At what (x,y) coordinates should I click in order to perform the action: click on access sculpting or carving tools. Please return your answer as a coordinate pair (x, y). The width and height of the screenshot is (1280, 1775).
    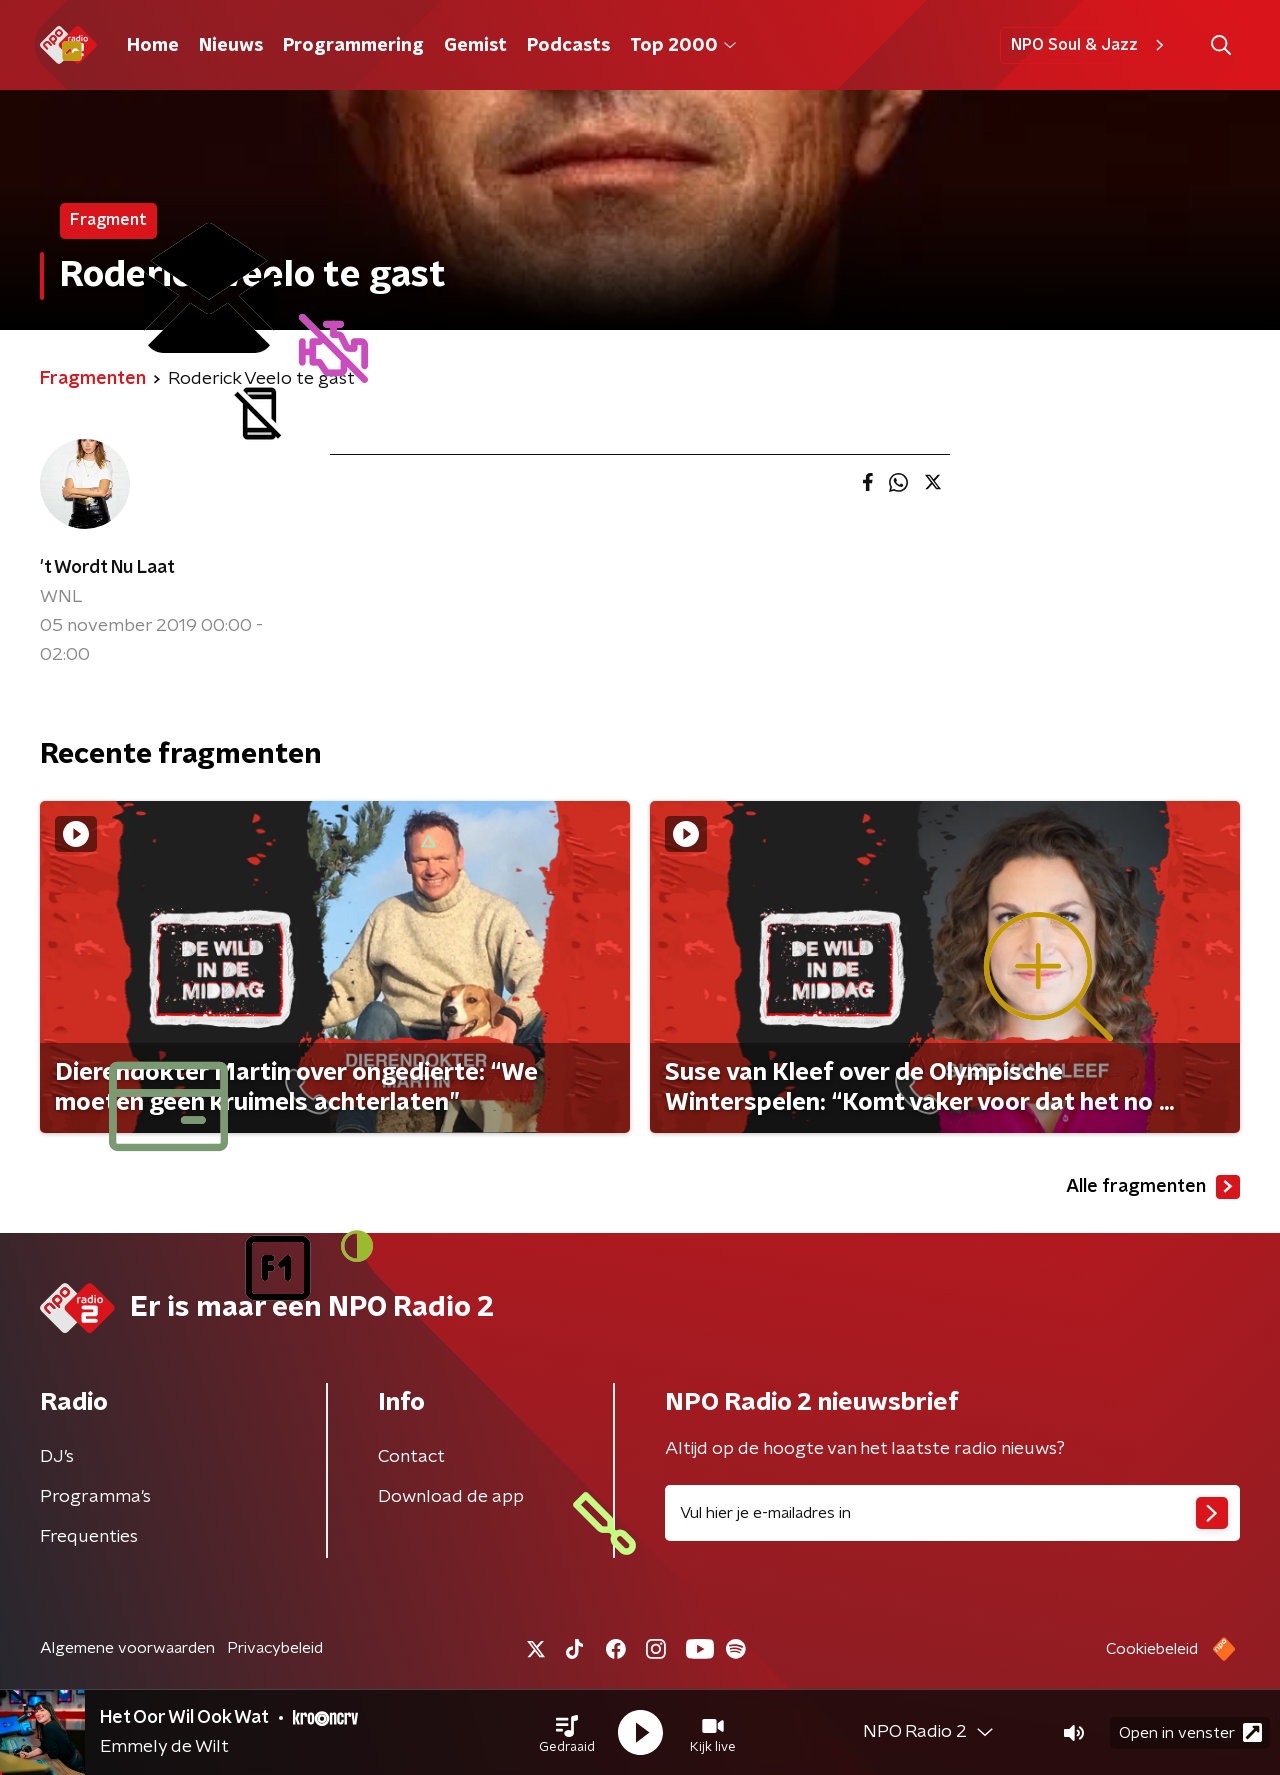
    Looking at the image, I should click on (604, 1523).